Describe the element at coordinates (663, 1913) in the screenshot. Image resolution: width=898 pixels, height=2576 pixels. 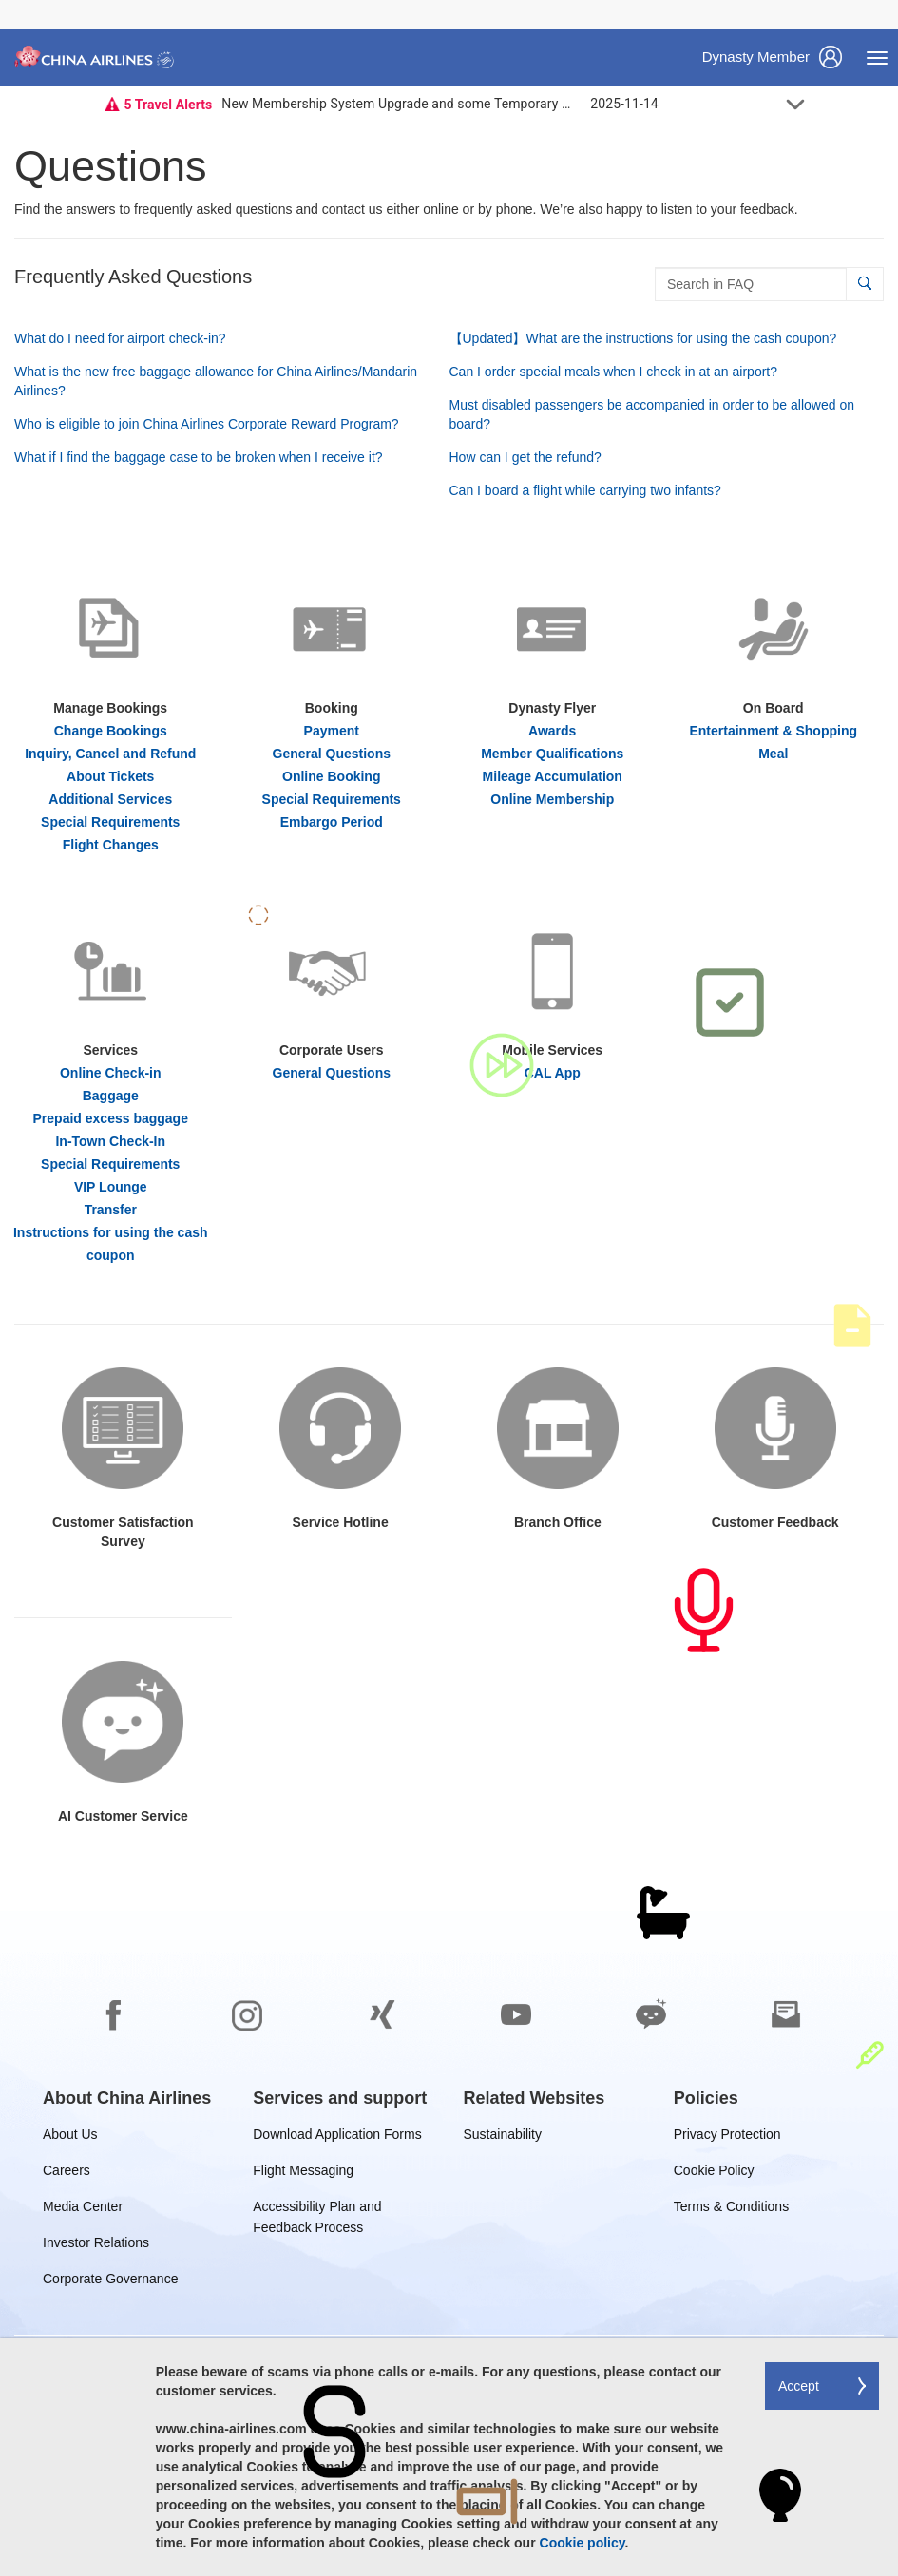
I see `view bathroom amenities` at that location.